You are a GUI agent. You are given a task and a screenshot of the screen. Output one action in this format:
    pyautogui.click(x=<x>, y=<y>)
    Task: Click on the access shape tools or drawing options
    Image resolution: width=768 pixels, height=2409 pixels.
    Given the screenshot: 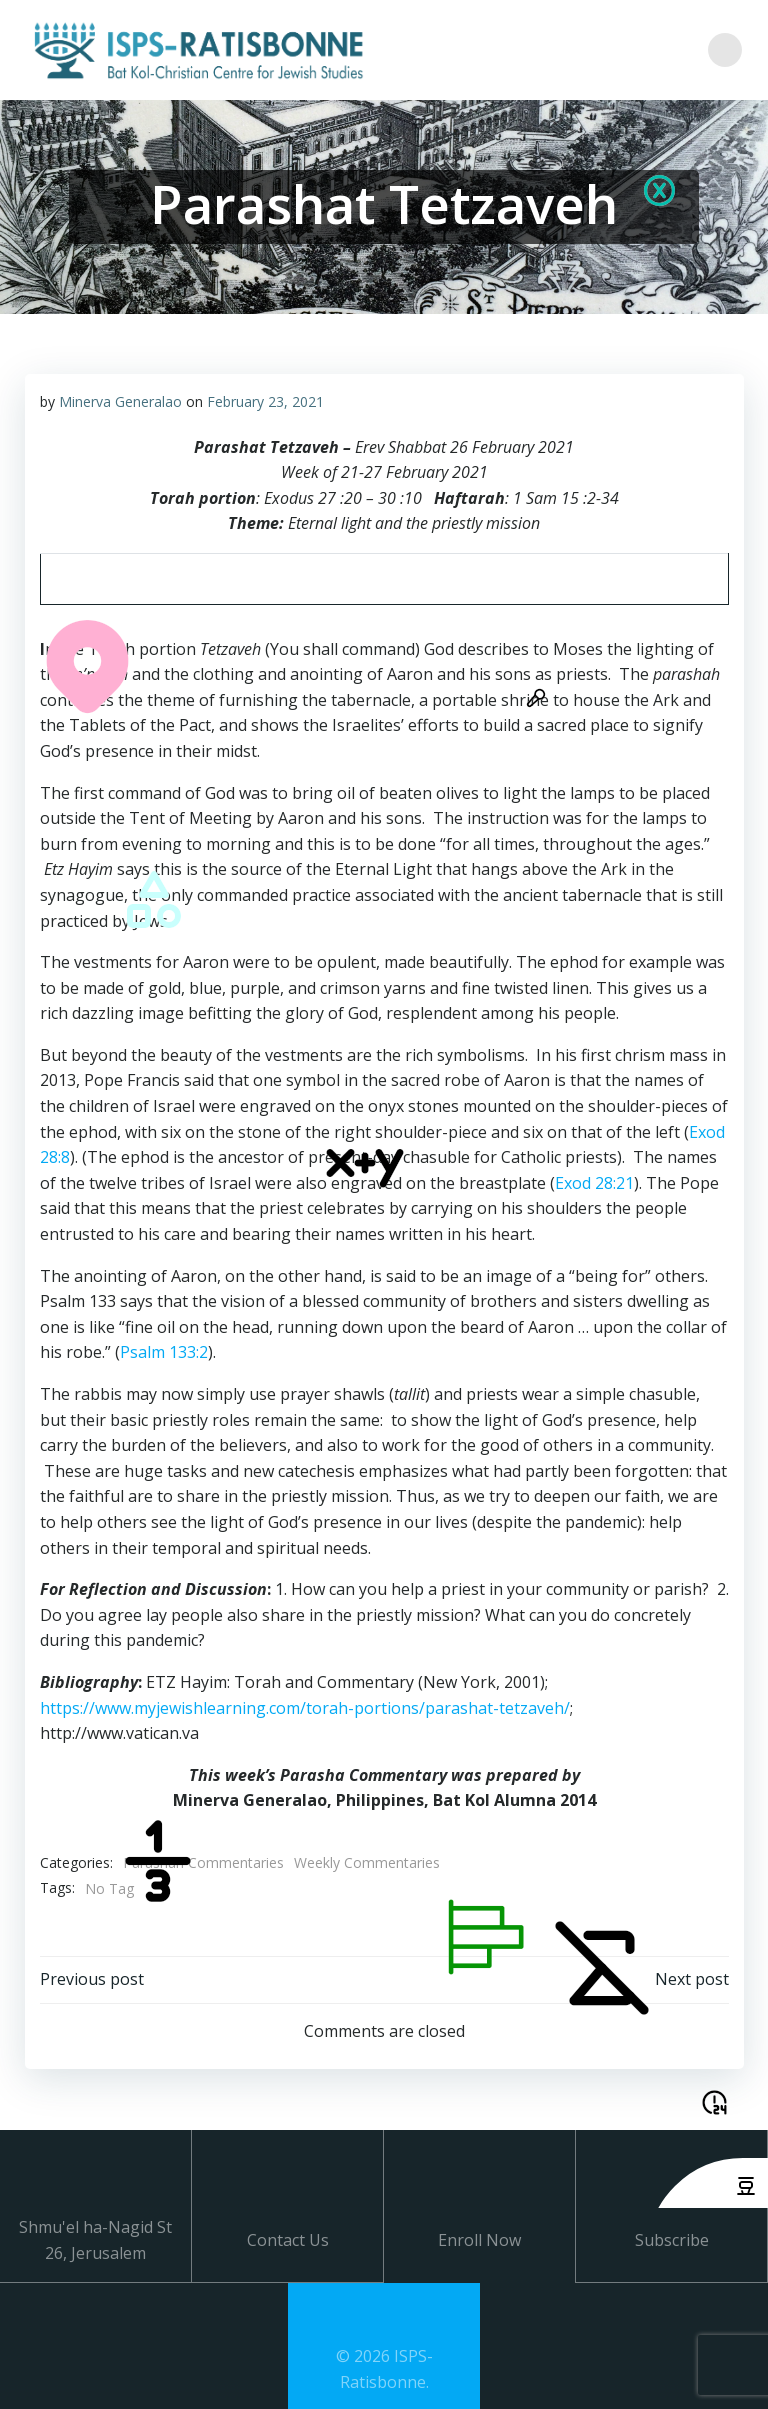 What is the action you would take?
    pyautogui.click(x=154, y=901)
    